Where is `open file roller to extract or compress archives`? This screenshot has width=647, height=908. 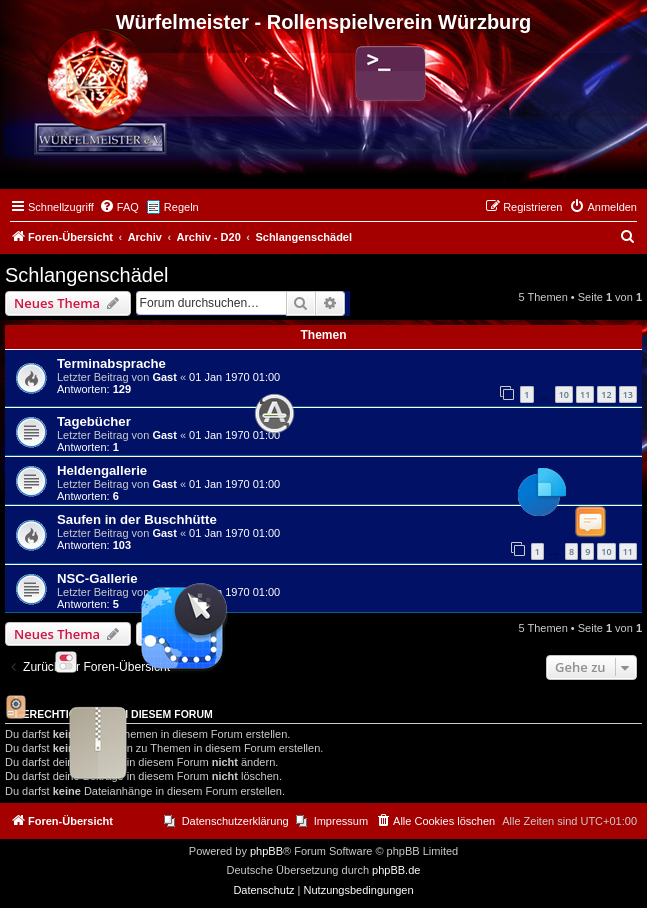
open file roller to extract or compress archives is located at coordinates (98, 743).